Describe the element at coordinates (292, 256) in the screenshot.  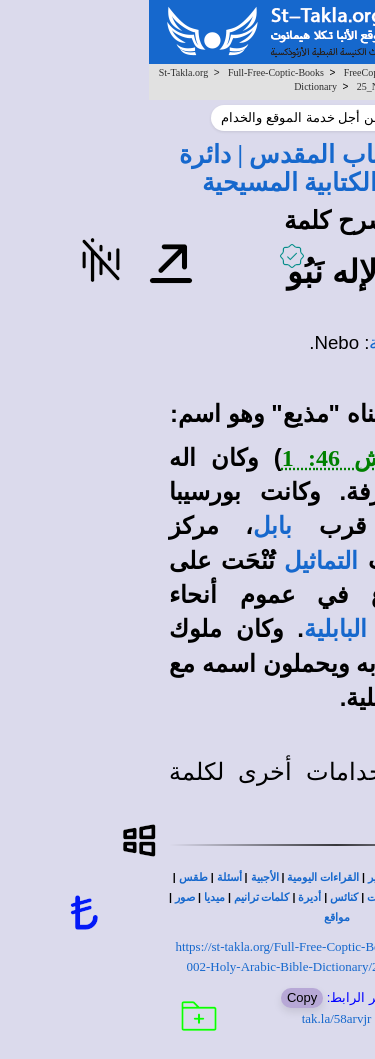
I see `indicates verified or authenticated status` at that location.